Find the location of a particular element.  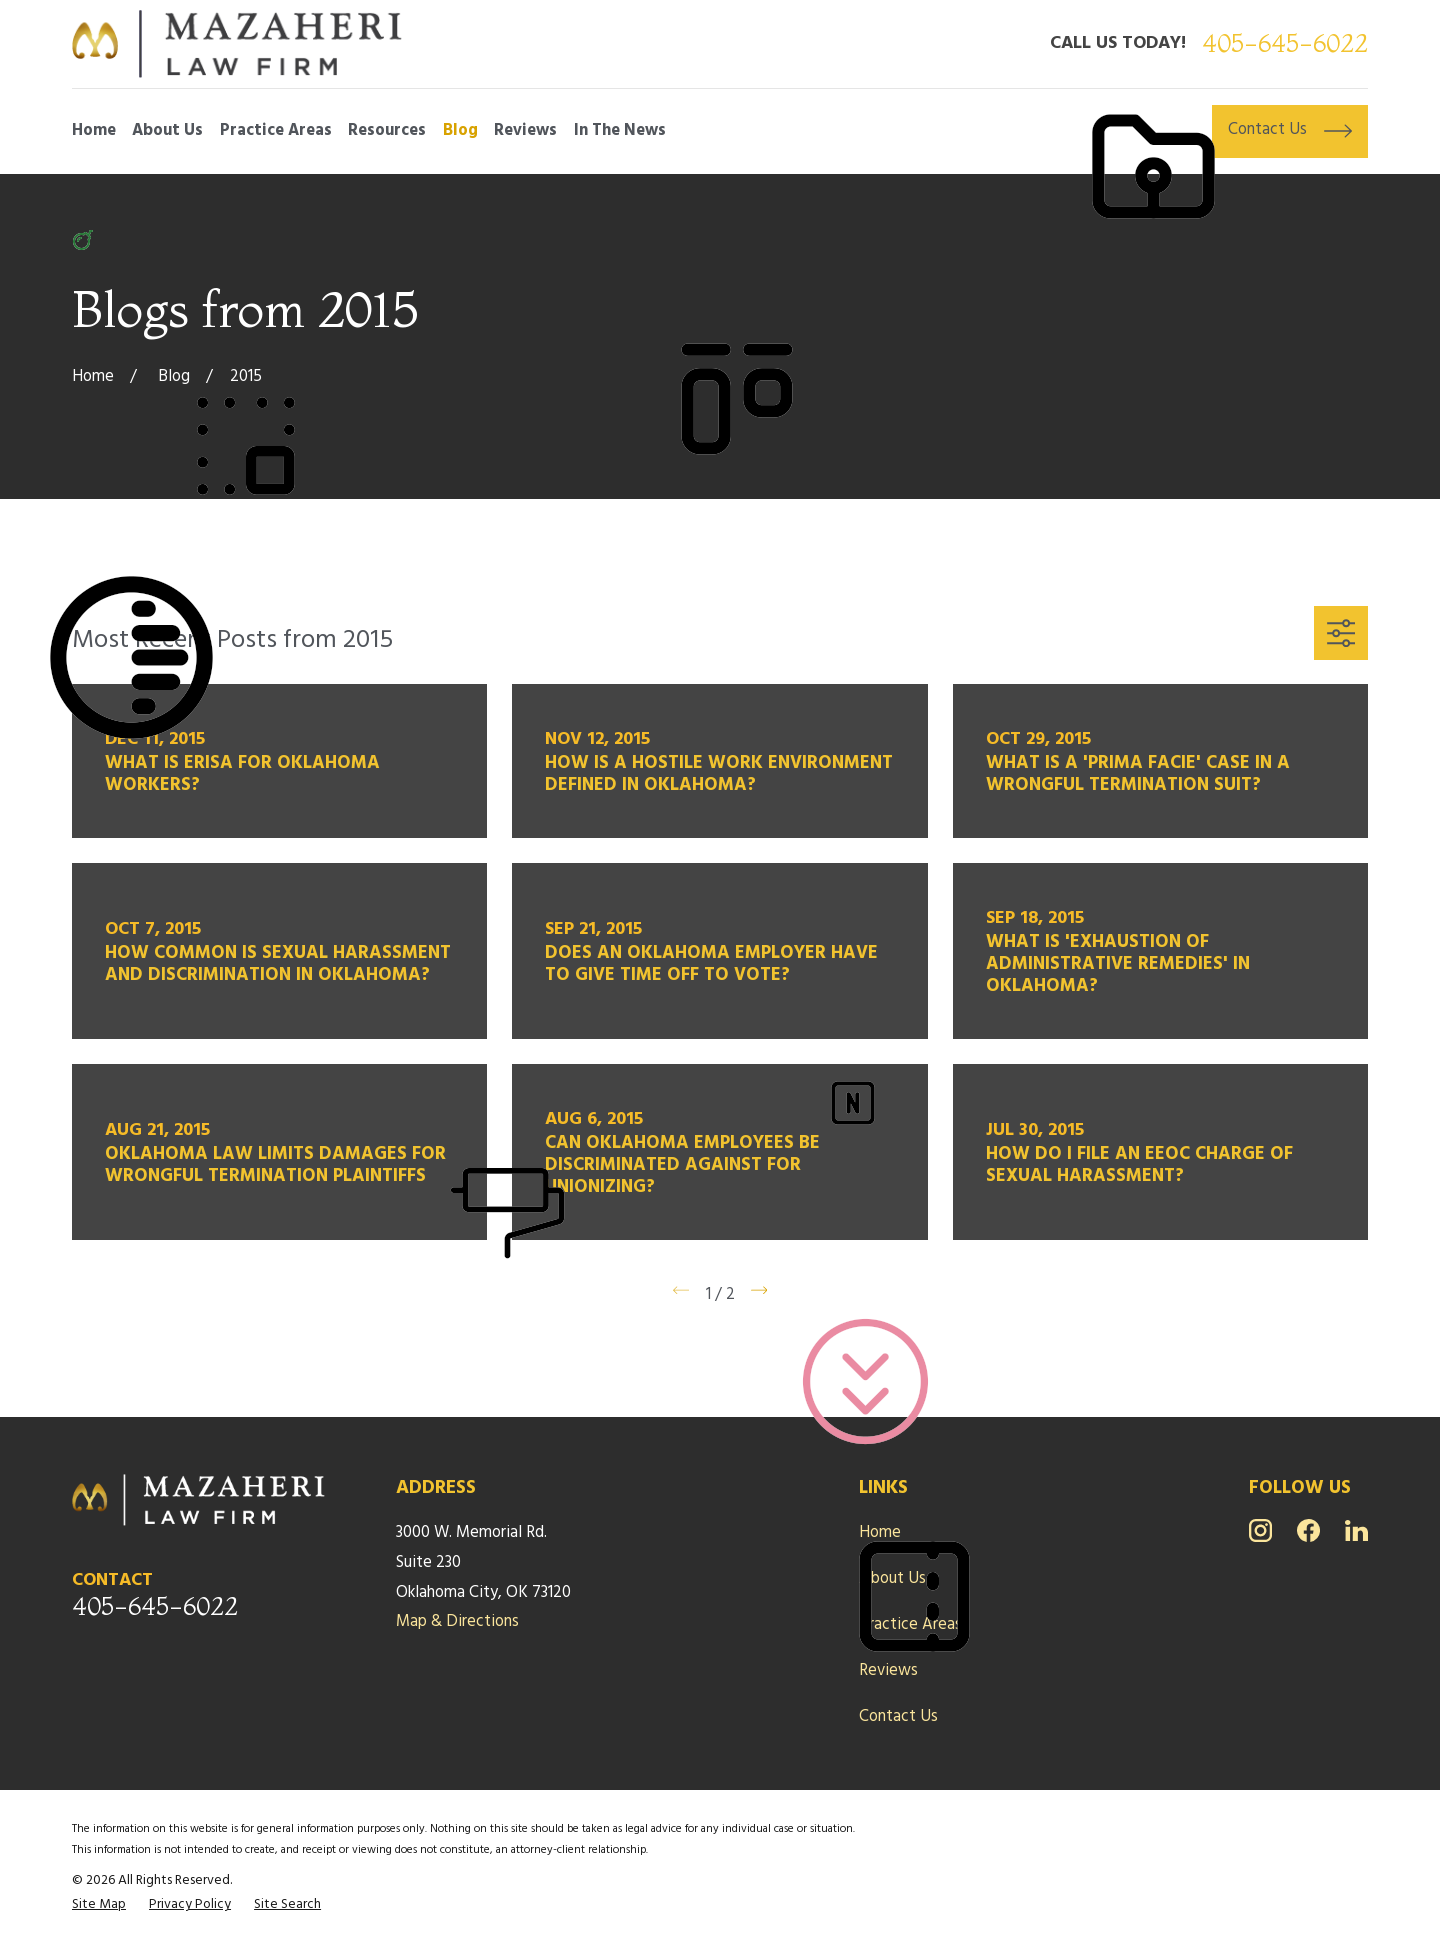

switch to kanban board view is located at coordinates (737, 399).